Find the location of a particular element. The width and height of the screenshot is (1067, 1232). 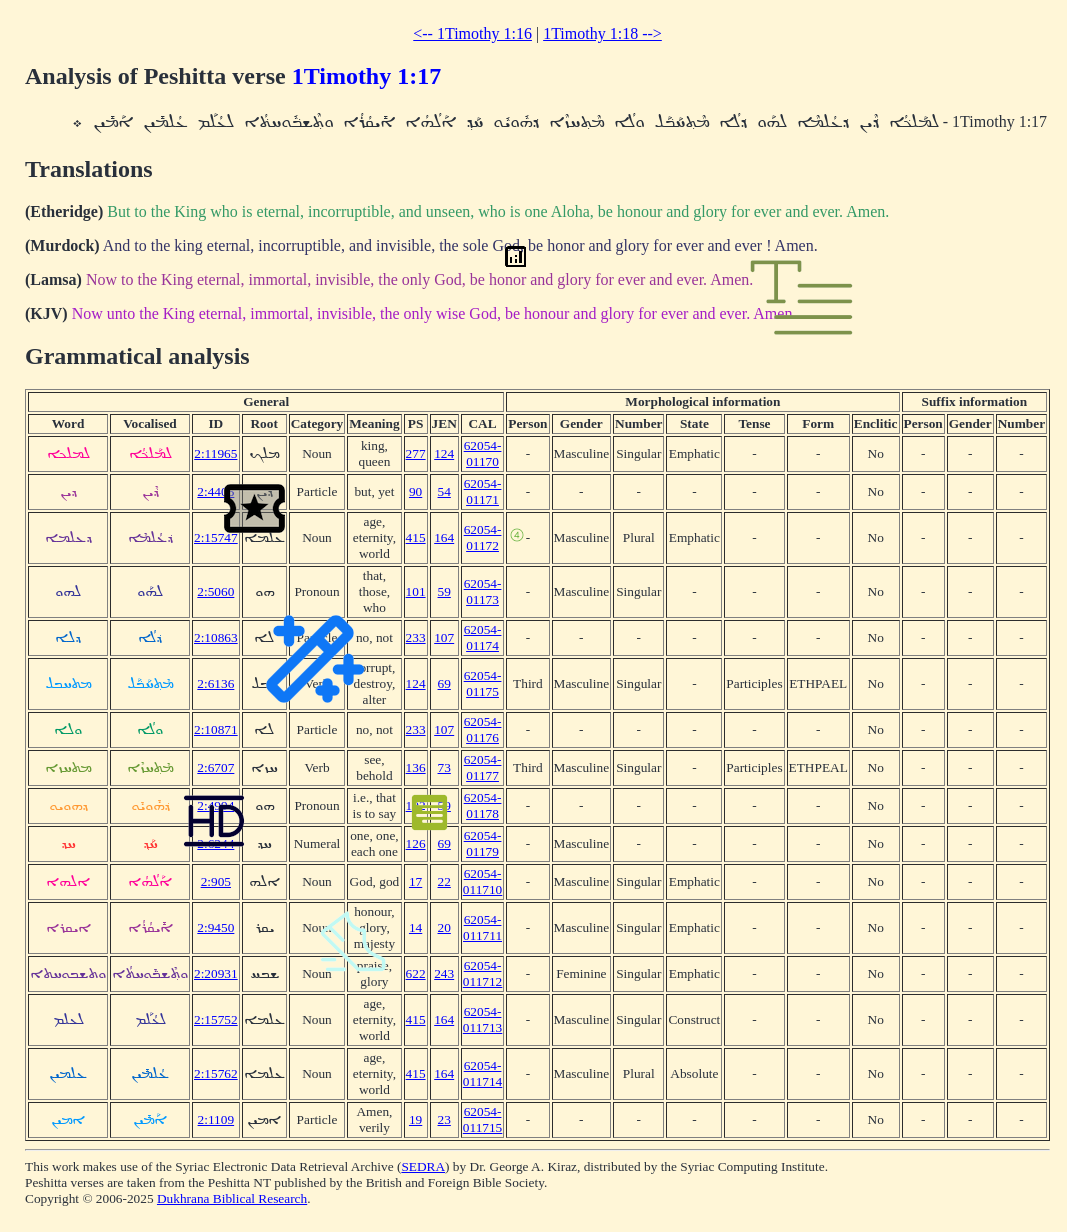

track your running or walking activity is located at coordinates (352, 945).